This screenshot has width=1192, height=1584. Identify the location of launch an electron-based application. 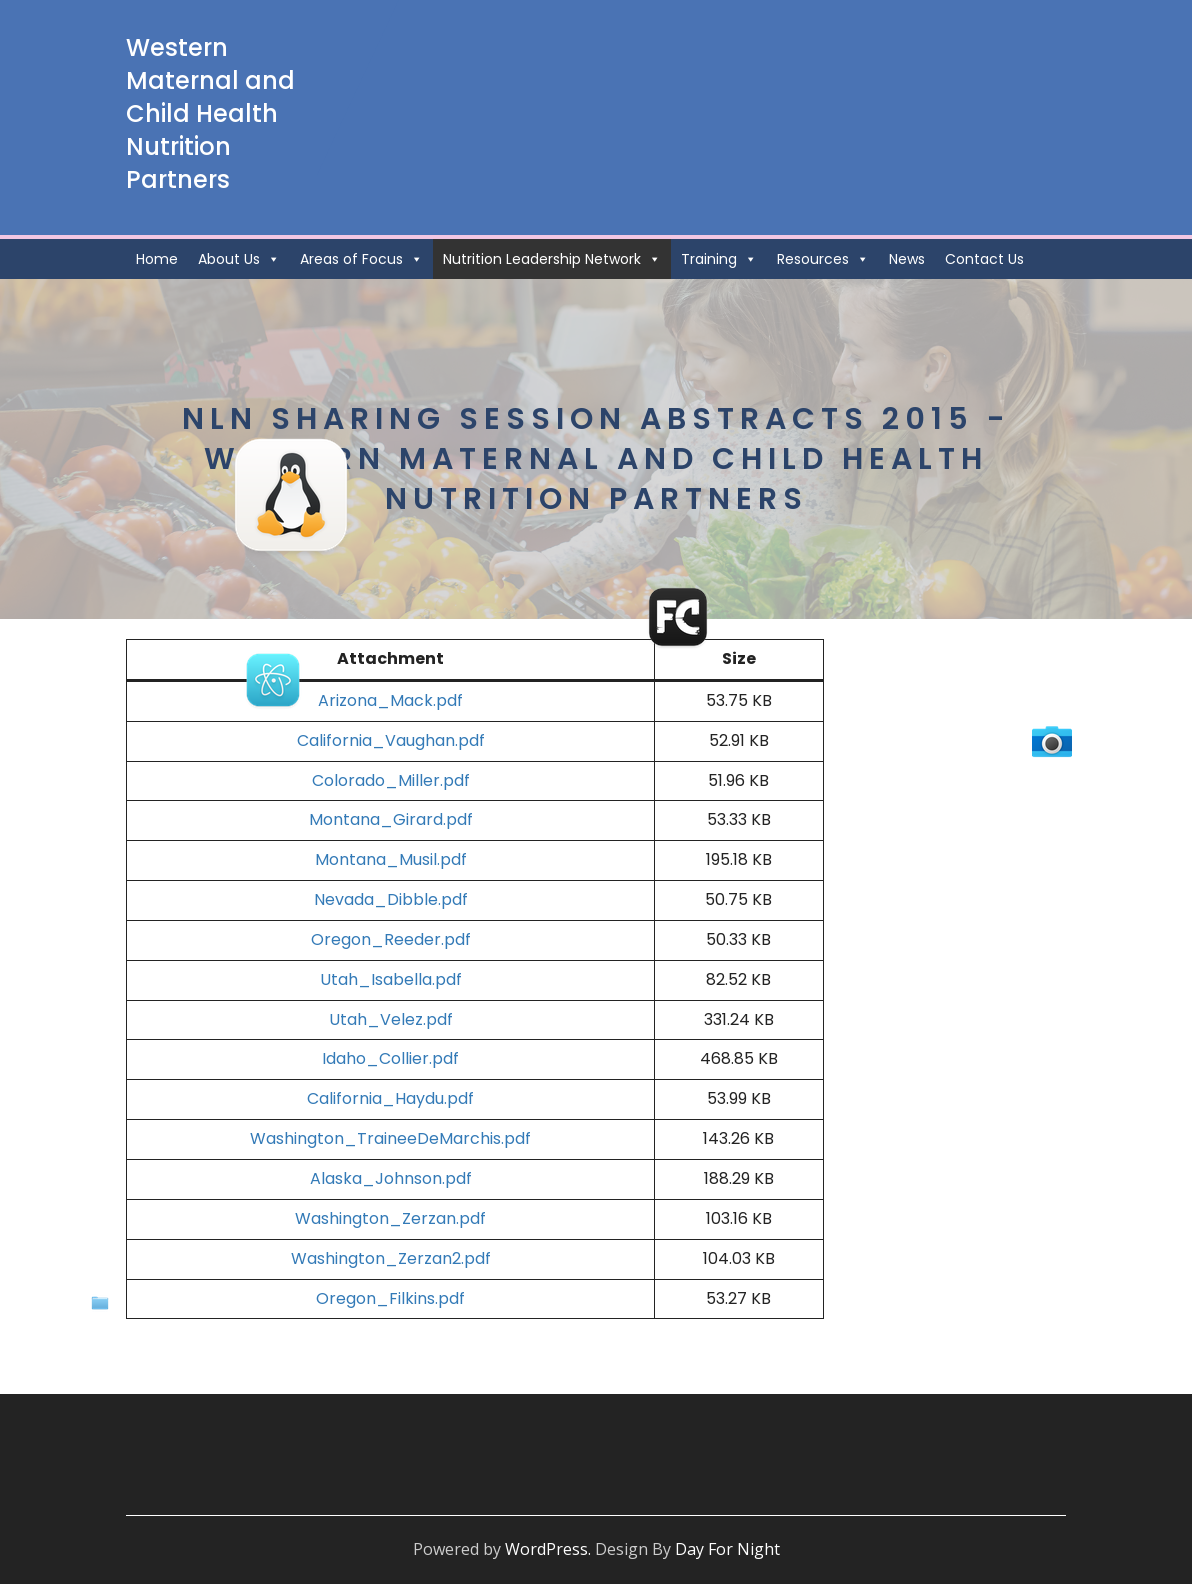
(273, 680).